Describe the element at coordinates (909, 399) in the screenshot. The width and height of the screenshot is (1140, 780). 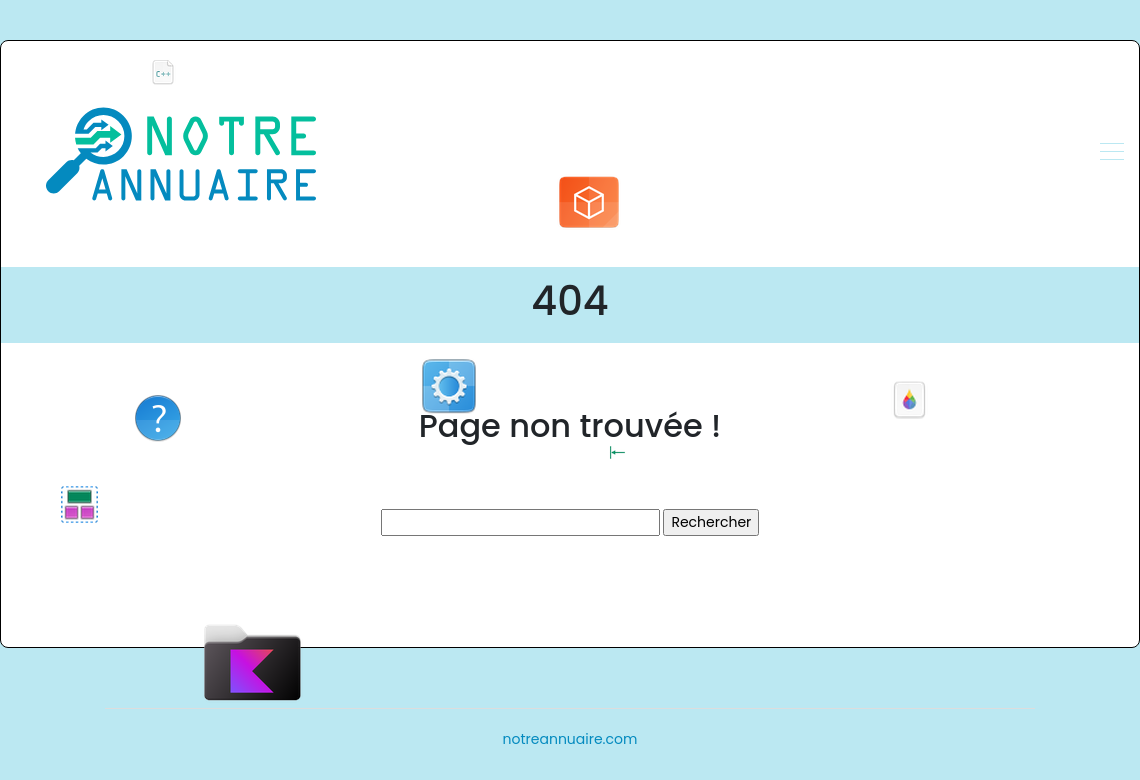
I see `it87 hardware monitoring sensor data file` at that location.